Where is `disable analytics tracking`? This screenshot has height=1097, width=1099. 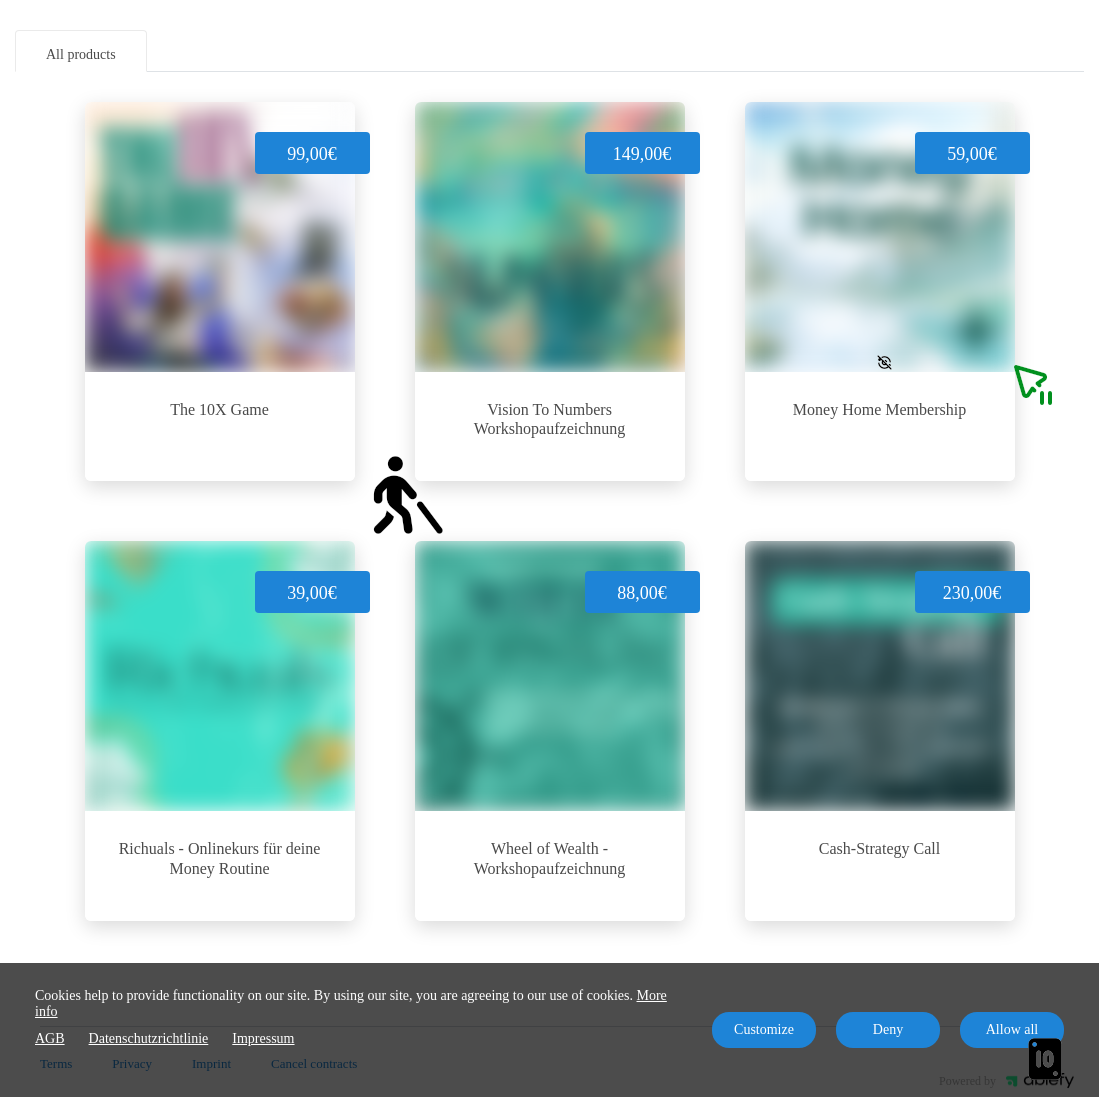
disable analytics tracking is located at coordinates (884, 362).